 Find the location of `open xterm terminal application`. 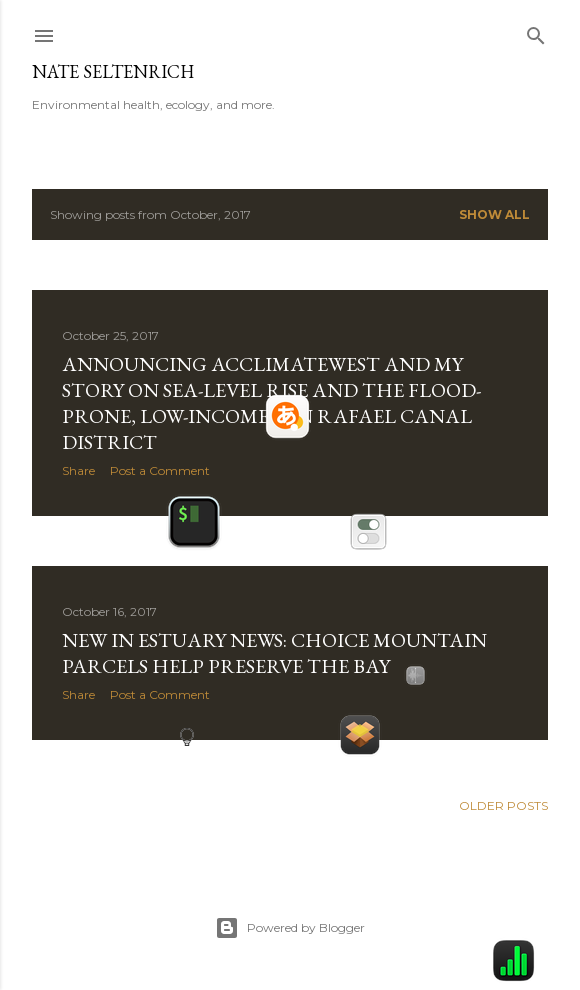

open xterm terminal application is located at coordinates (194, 522).